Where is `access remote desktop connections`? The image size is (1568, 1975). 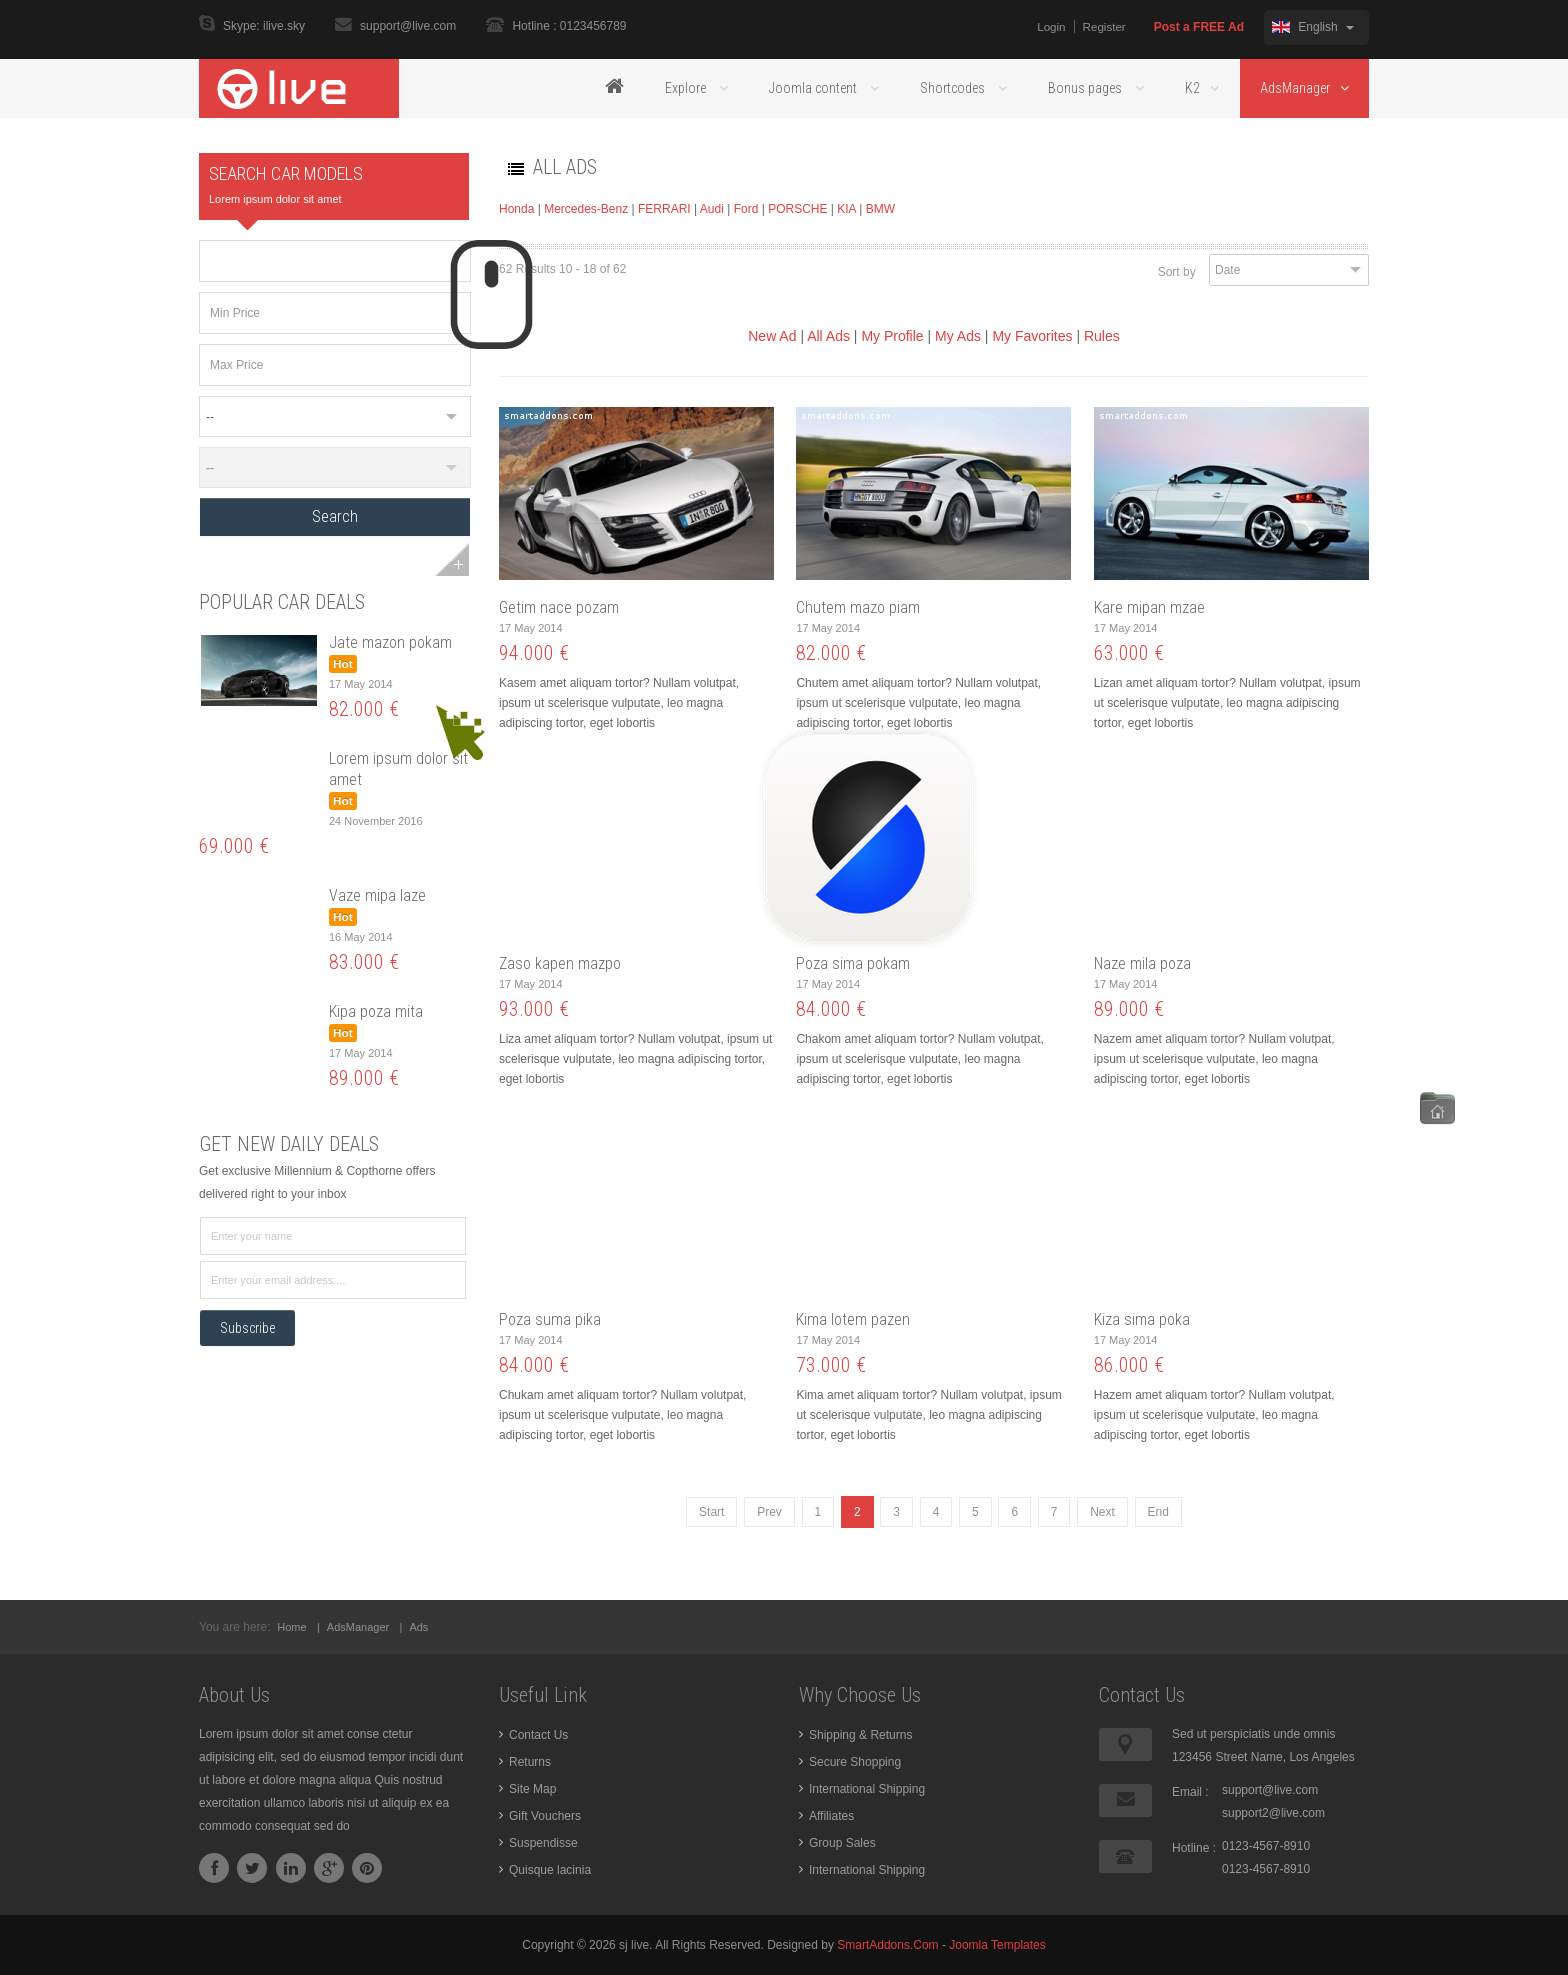 access remote desktop connections is located at coordinates (460, 732).